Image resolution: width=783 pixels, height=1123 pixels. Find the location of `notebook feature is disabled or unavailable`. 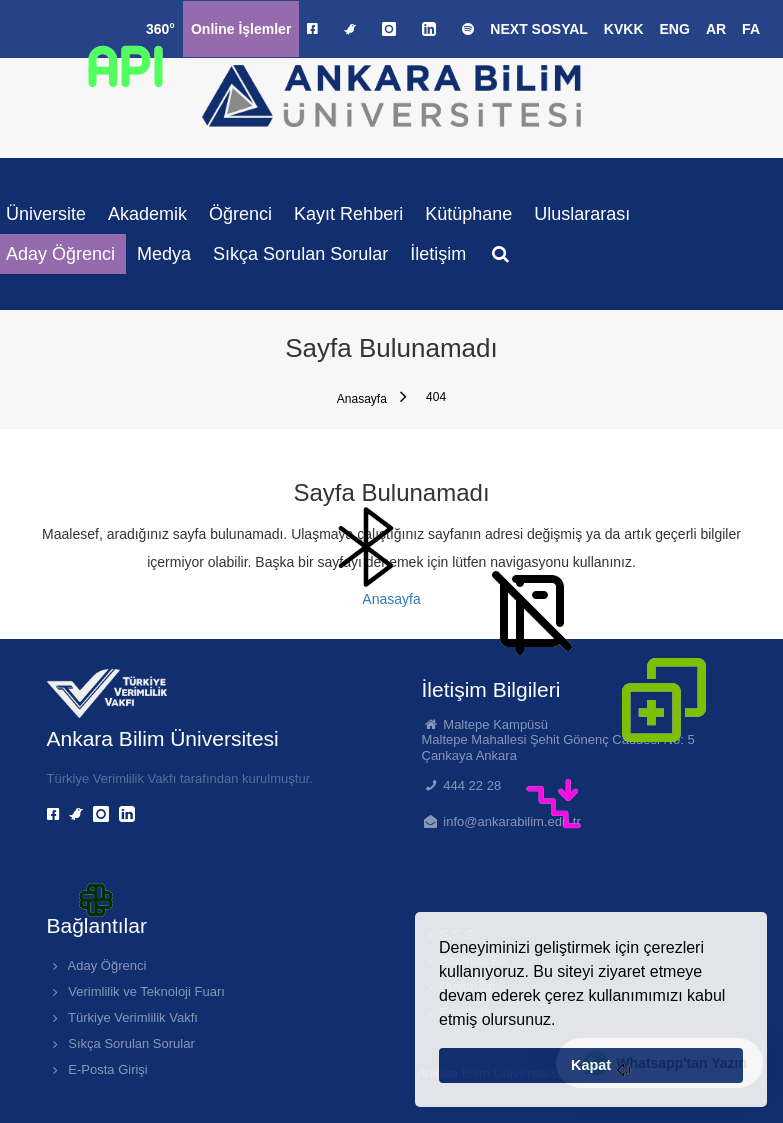

notebook feature is disabled or unavailable is located at coordinates (532, 611).